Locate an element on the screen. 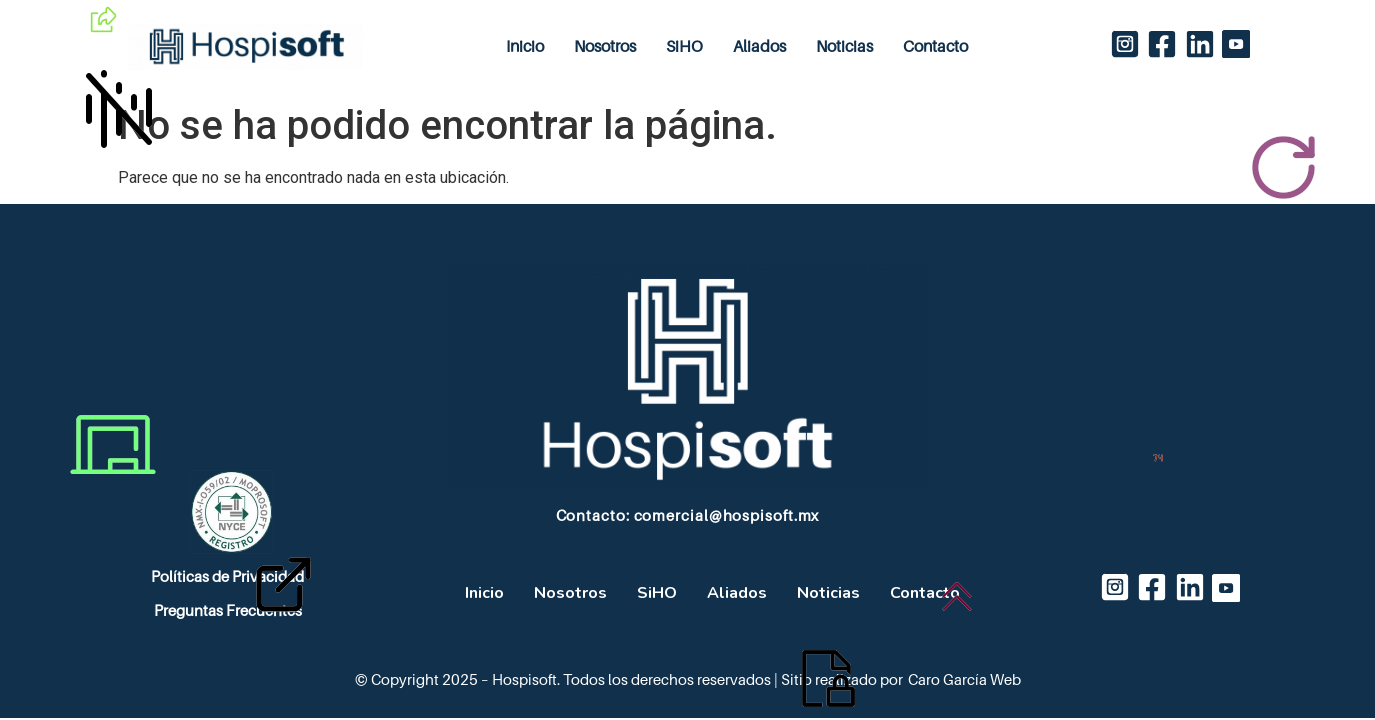  share this file or content is located at coordinates (103, 19).